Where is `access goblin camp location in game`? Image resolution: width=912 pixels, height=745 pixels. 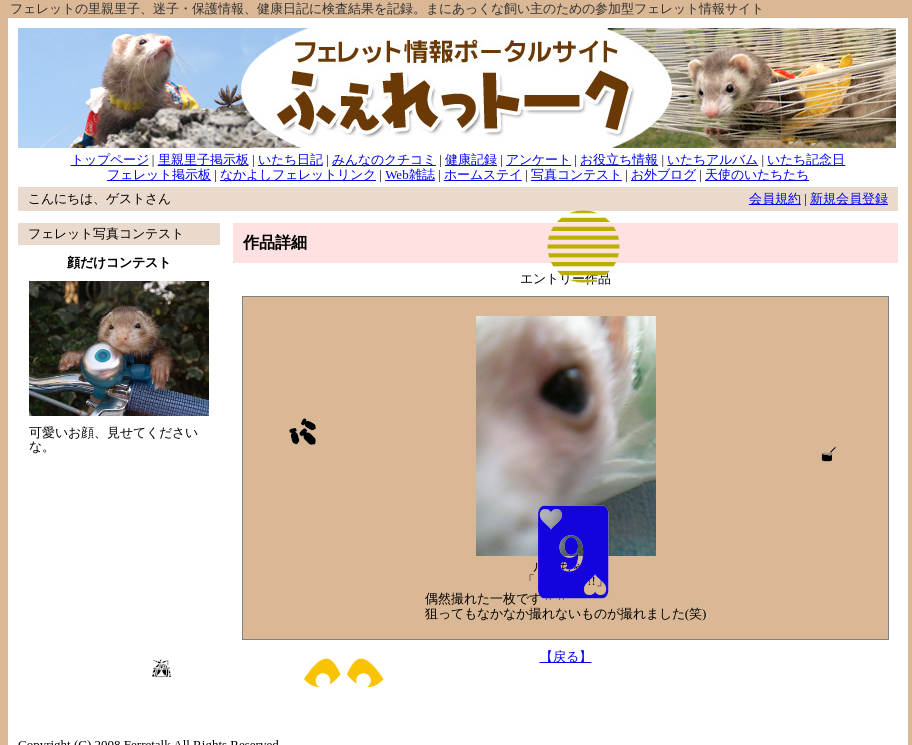 access goblin camp location in game is located at coordinates (161, 667).